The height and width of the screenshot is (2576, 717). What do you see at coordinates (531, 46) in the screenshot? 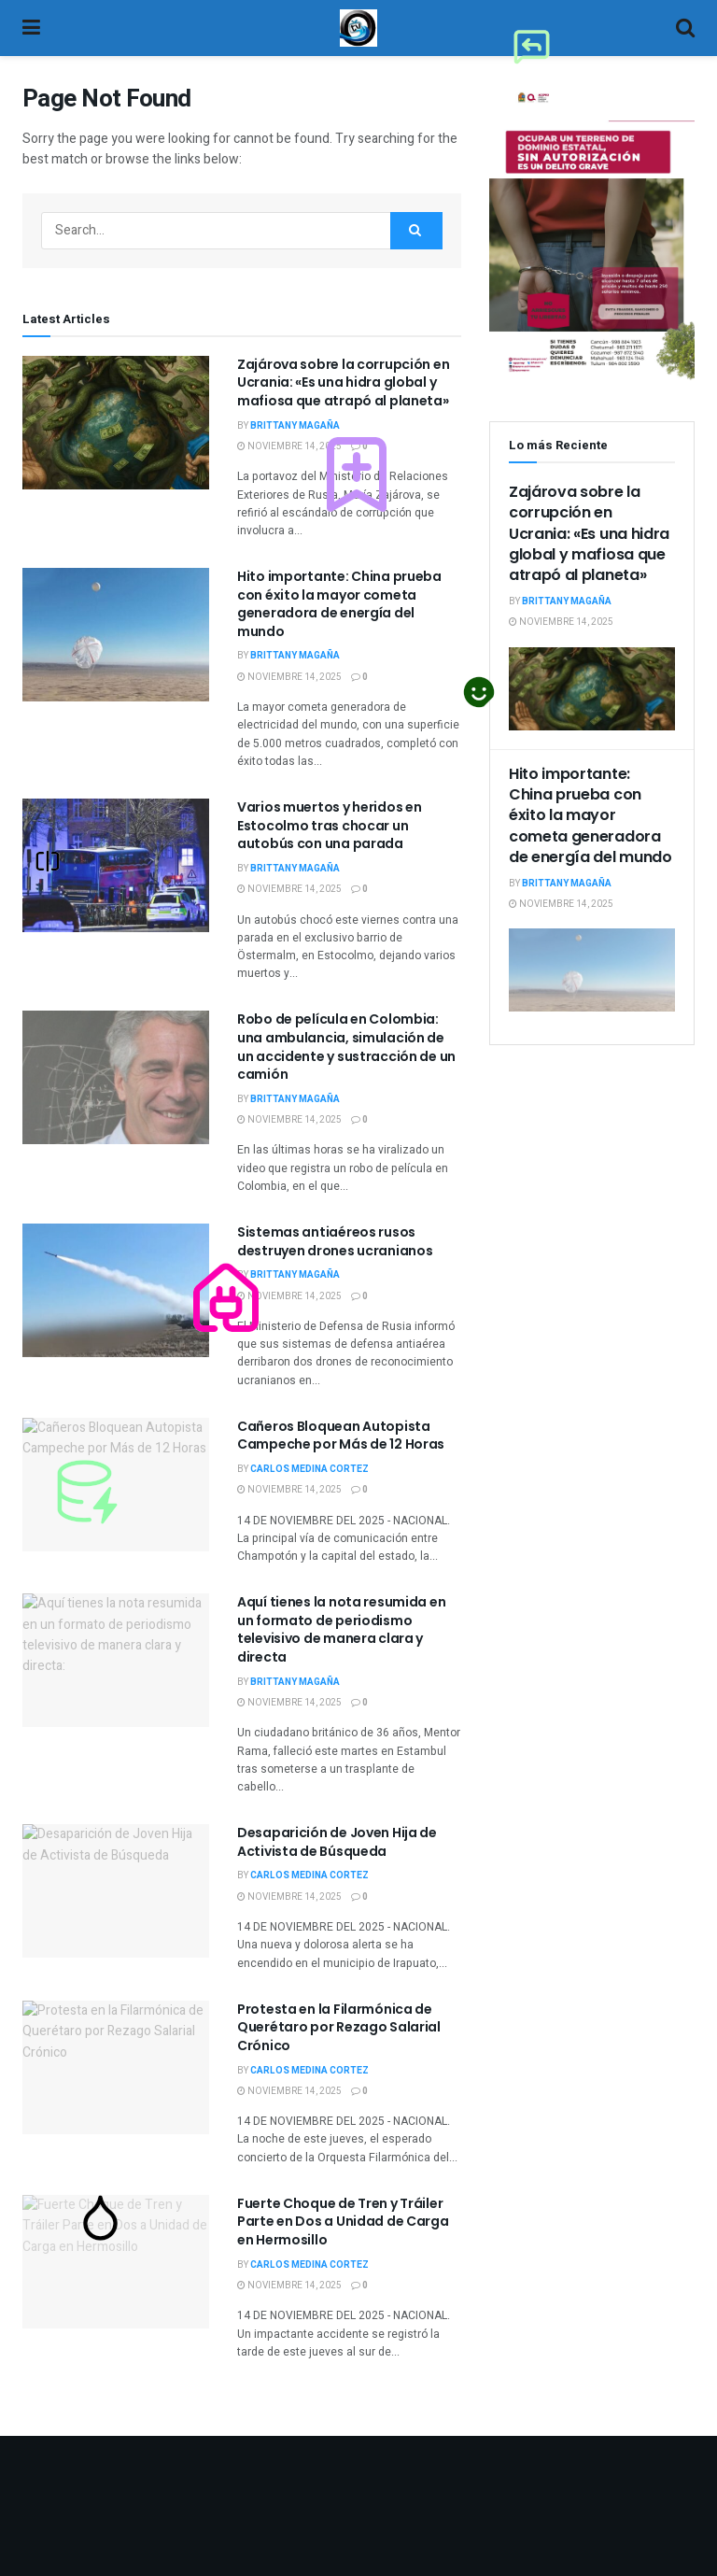
I see `reply to a message` at bounding box center [531, 46].